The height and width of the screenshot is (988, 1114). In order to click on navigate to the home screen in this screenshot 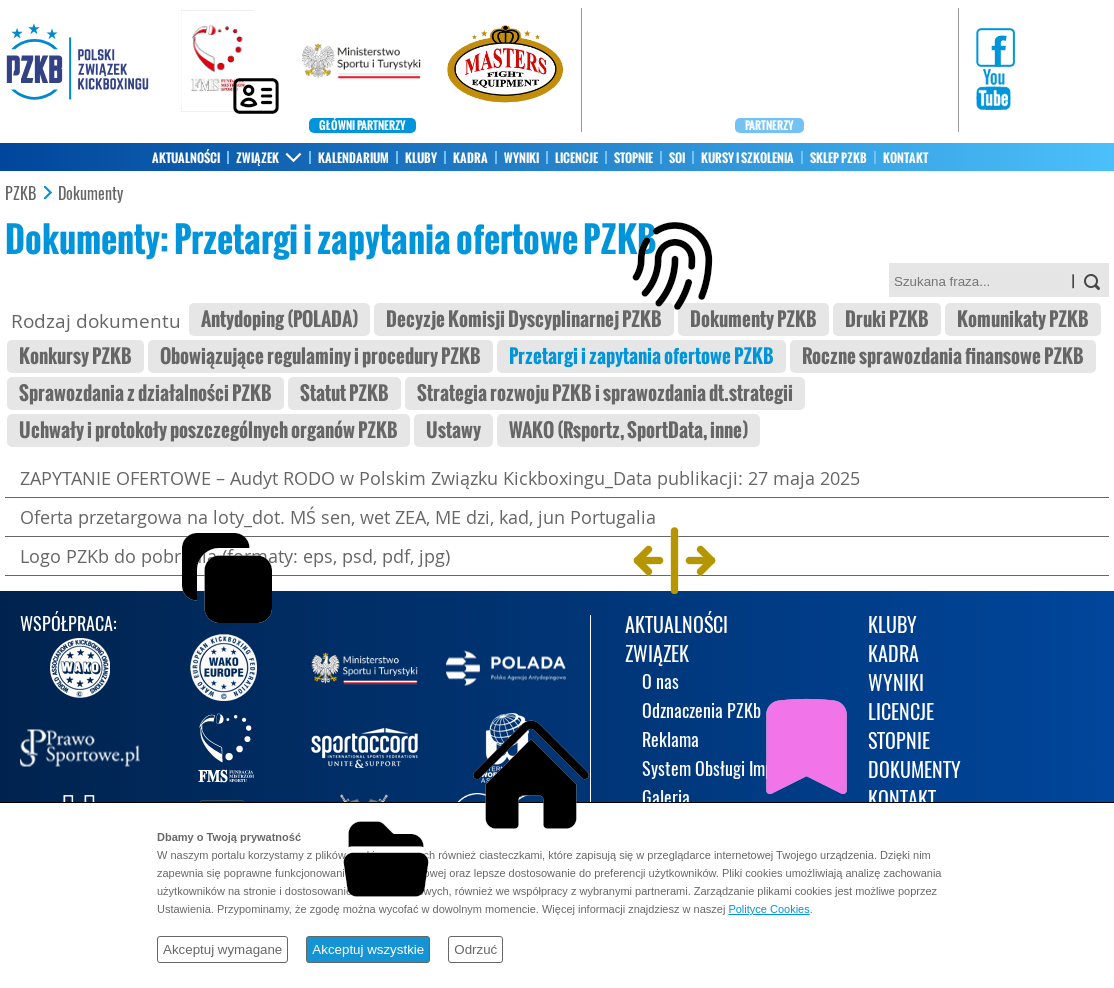, I will do `click(531, 775)`.